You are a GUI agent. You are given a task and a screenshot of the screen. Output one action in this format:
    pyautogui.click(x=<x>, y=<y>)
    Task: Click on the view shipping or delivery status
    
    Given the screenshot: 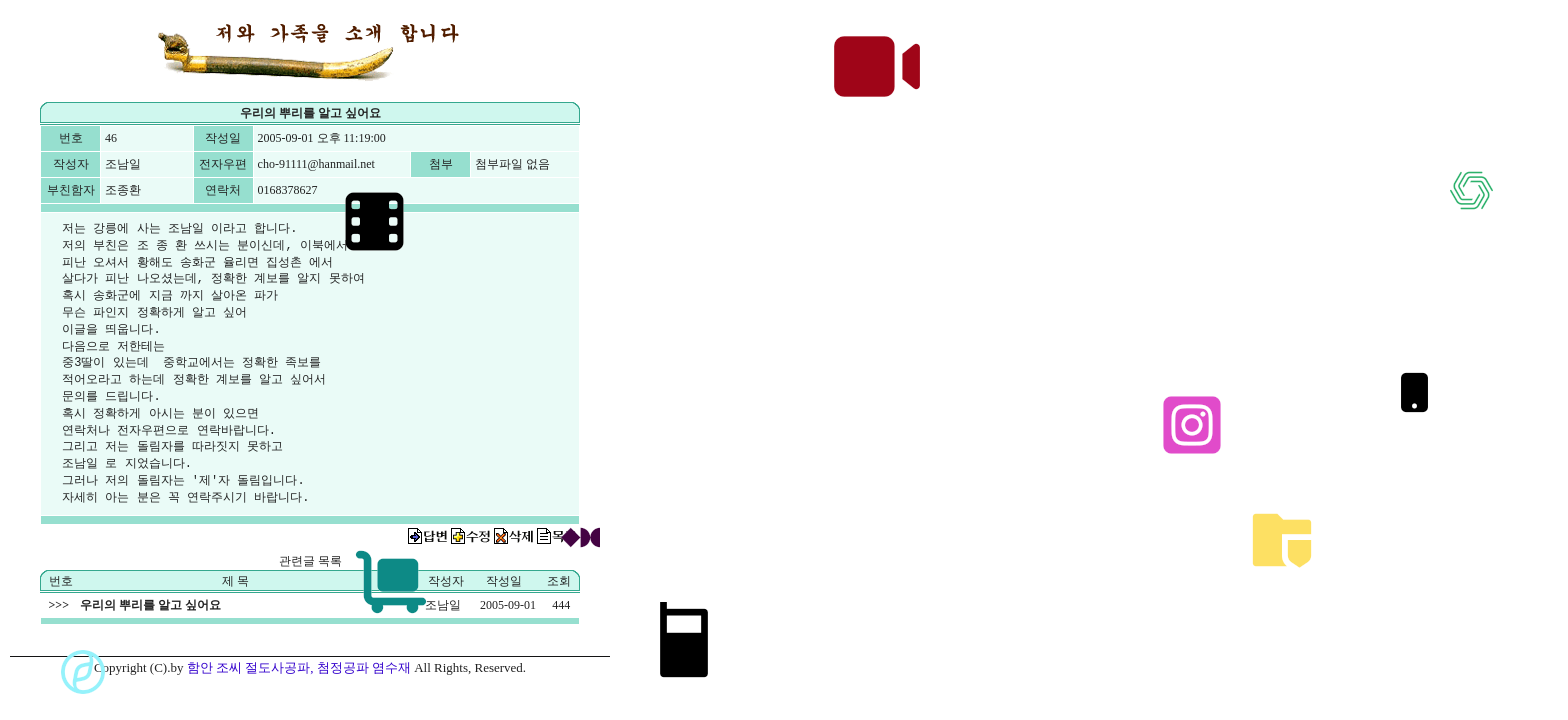 What is the action you would take?
    pyautogui.click(x=391, y=582)
    